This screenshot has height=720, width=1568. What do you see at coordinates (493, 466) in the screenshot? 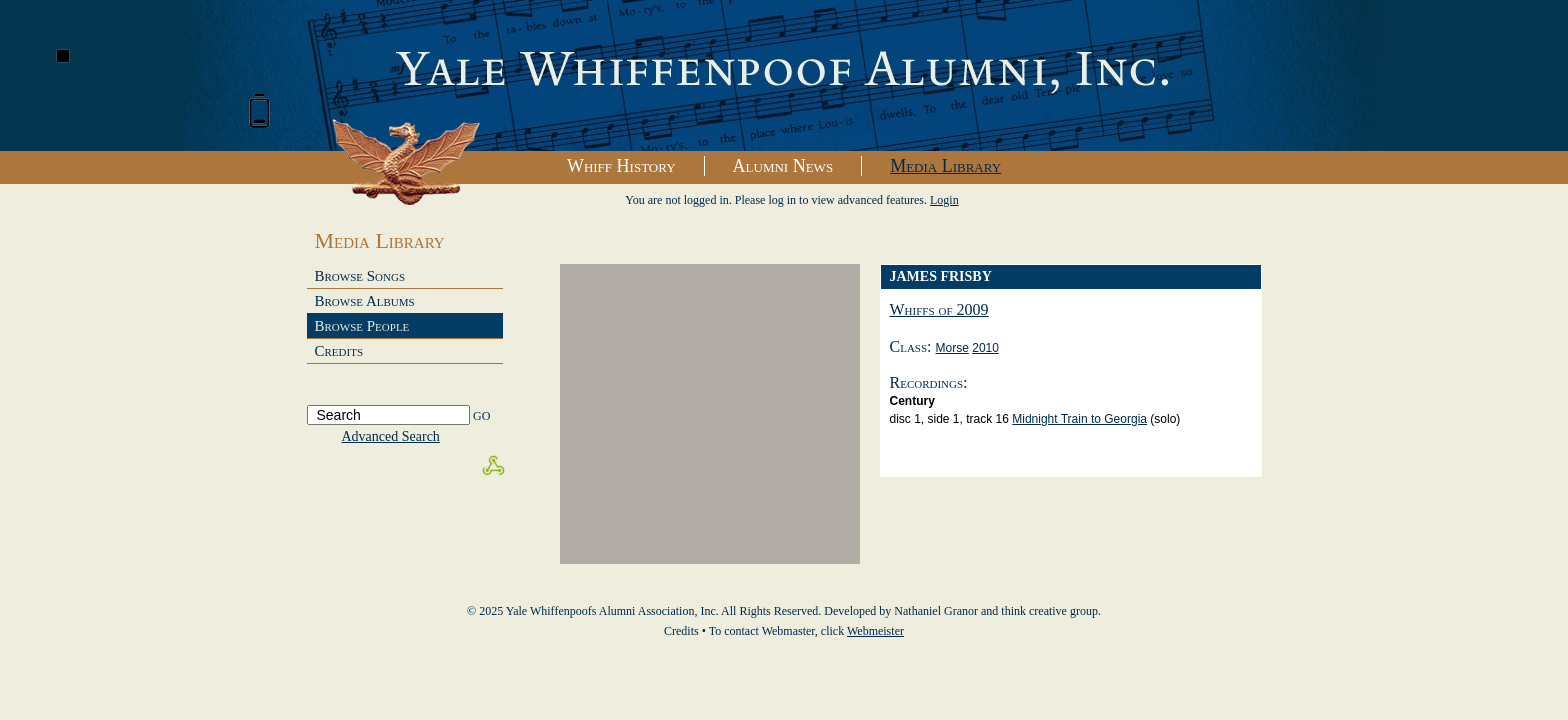
I see `configure webhook integrations` at bounding box center [493, 466].